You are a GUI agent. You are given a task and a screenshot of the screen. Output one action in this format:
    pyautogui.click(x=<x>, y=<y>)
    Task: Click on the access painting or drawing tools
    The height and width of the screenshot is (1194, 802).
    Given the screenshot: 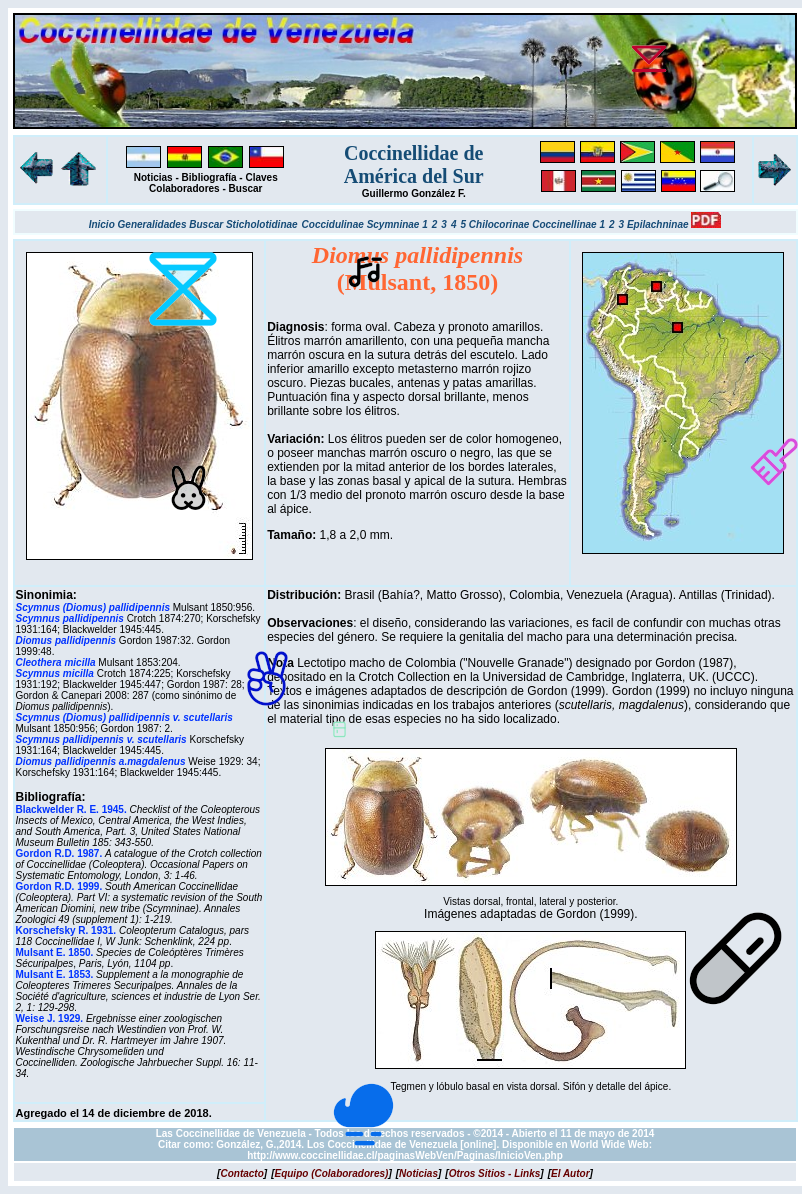 What is the action you would take?
    pyautogui.click(x=775, y=461)
    